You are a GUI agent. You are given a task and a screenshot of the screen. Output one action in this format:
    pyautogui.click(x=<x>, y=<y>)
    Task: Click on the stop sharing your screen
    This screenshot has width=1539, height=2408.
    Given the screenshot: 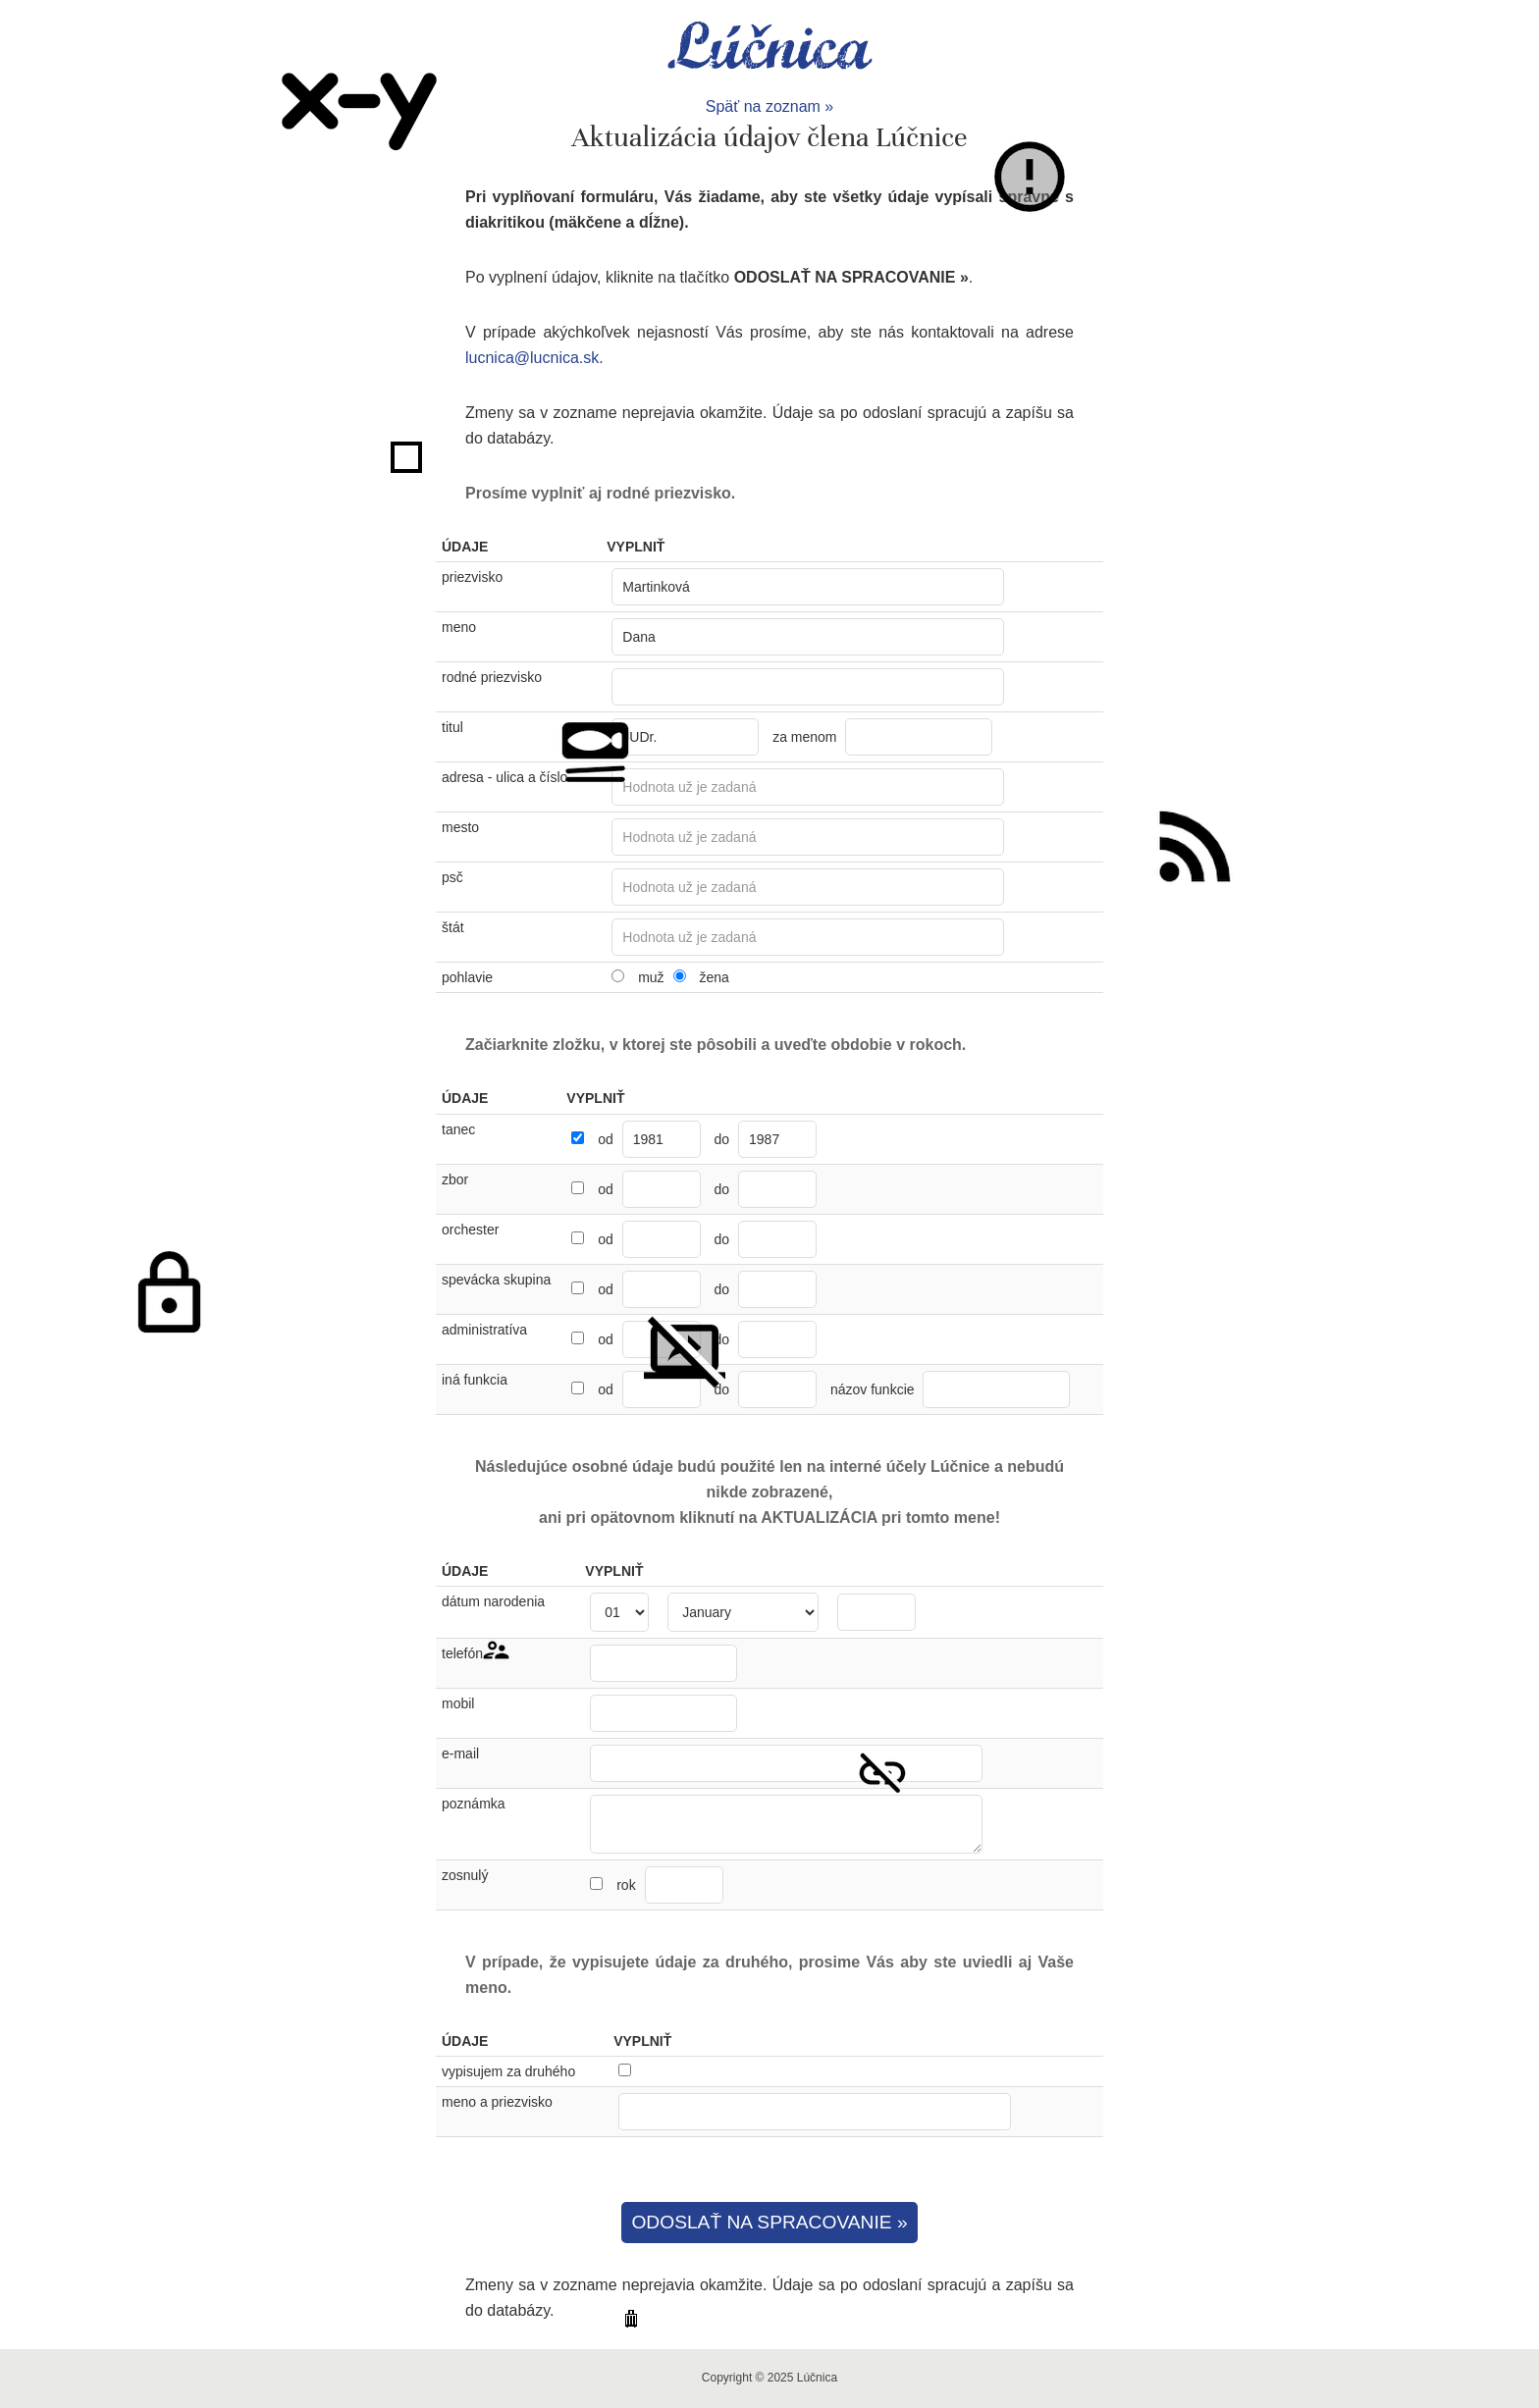 What is the action you would take?
    pyautogui.click(x=684, y=1351)
    